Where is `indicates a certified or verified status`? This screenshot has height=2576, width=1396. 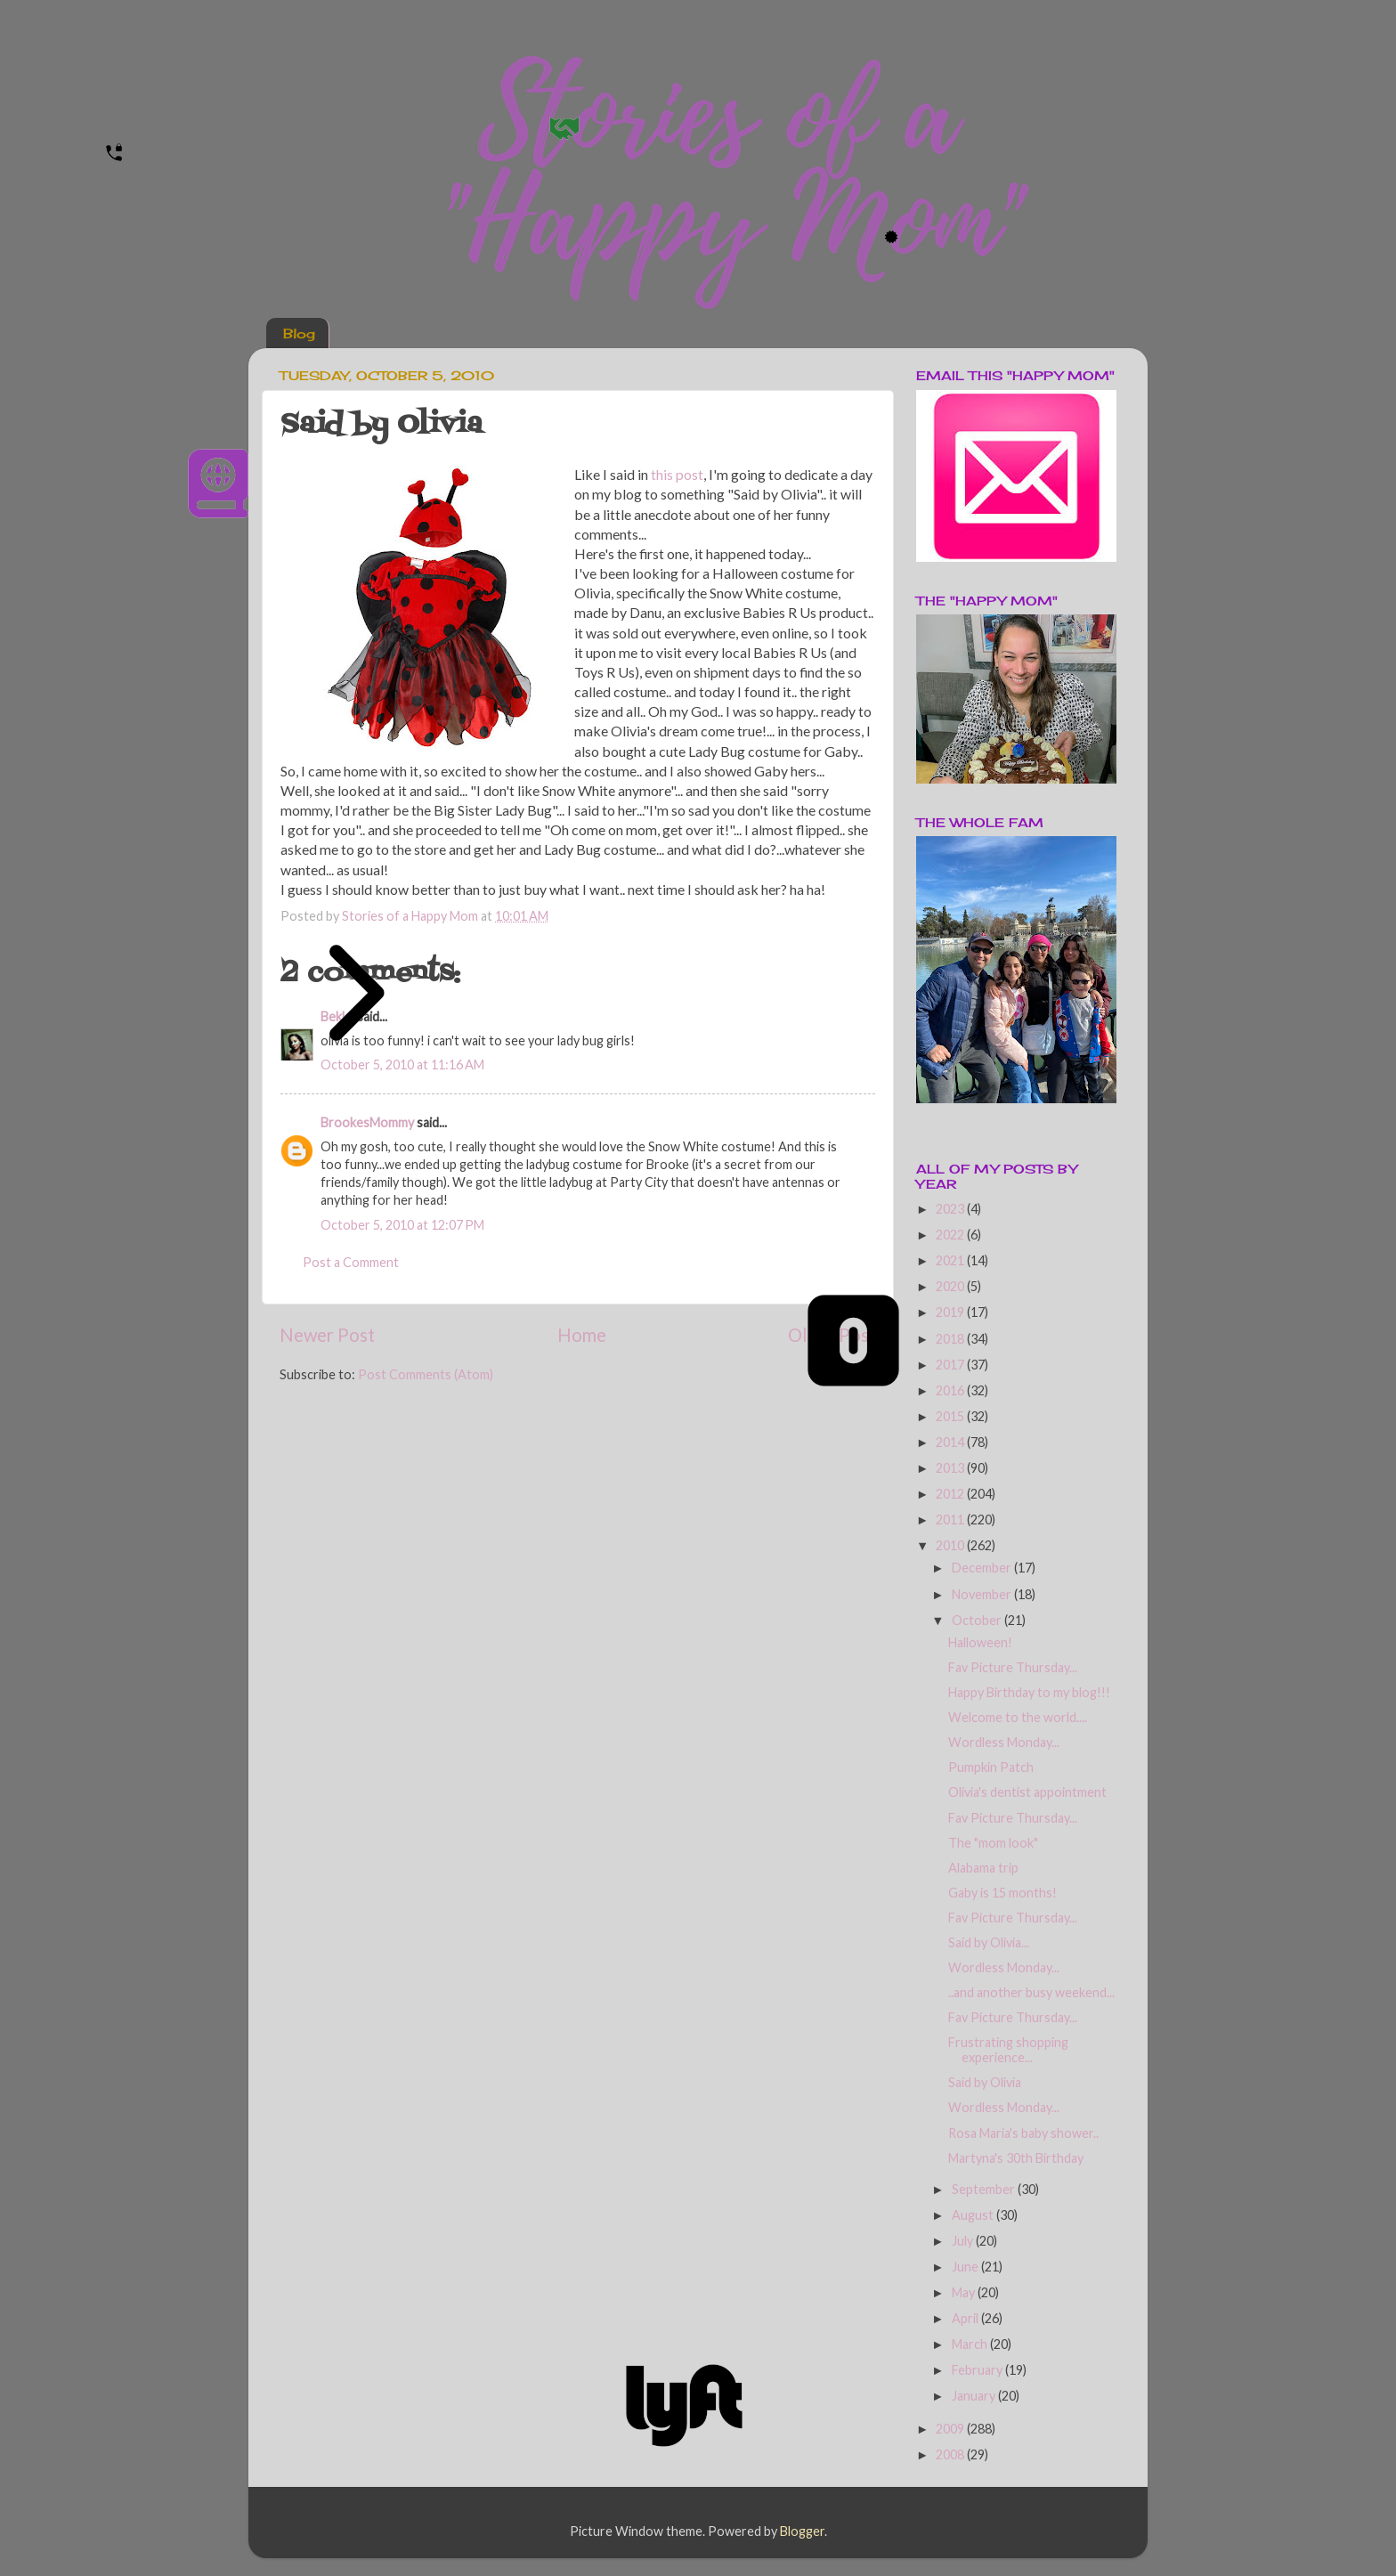
indicates a certified or verified status is located at coordinates (891, 237).